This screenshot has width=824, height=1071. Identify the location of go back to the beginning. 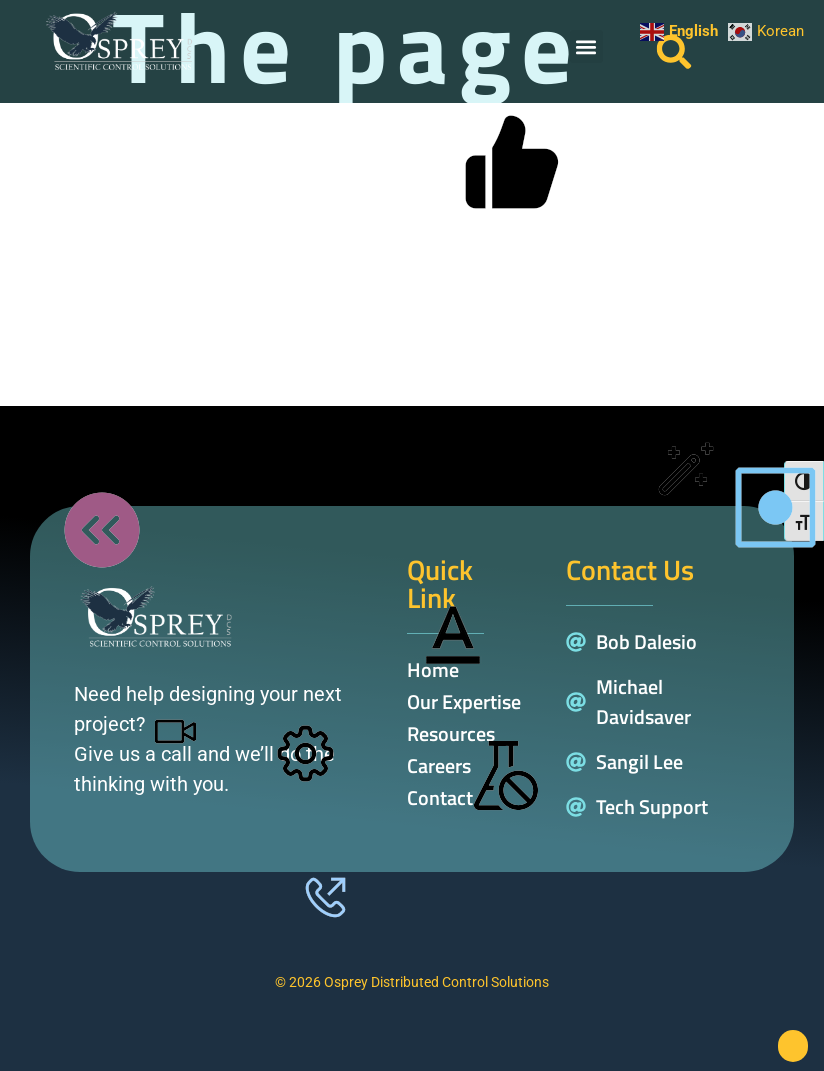
(102, 530).